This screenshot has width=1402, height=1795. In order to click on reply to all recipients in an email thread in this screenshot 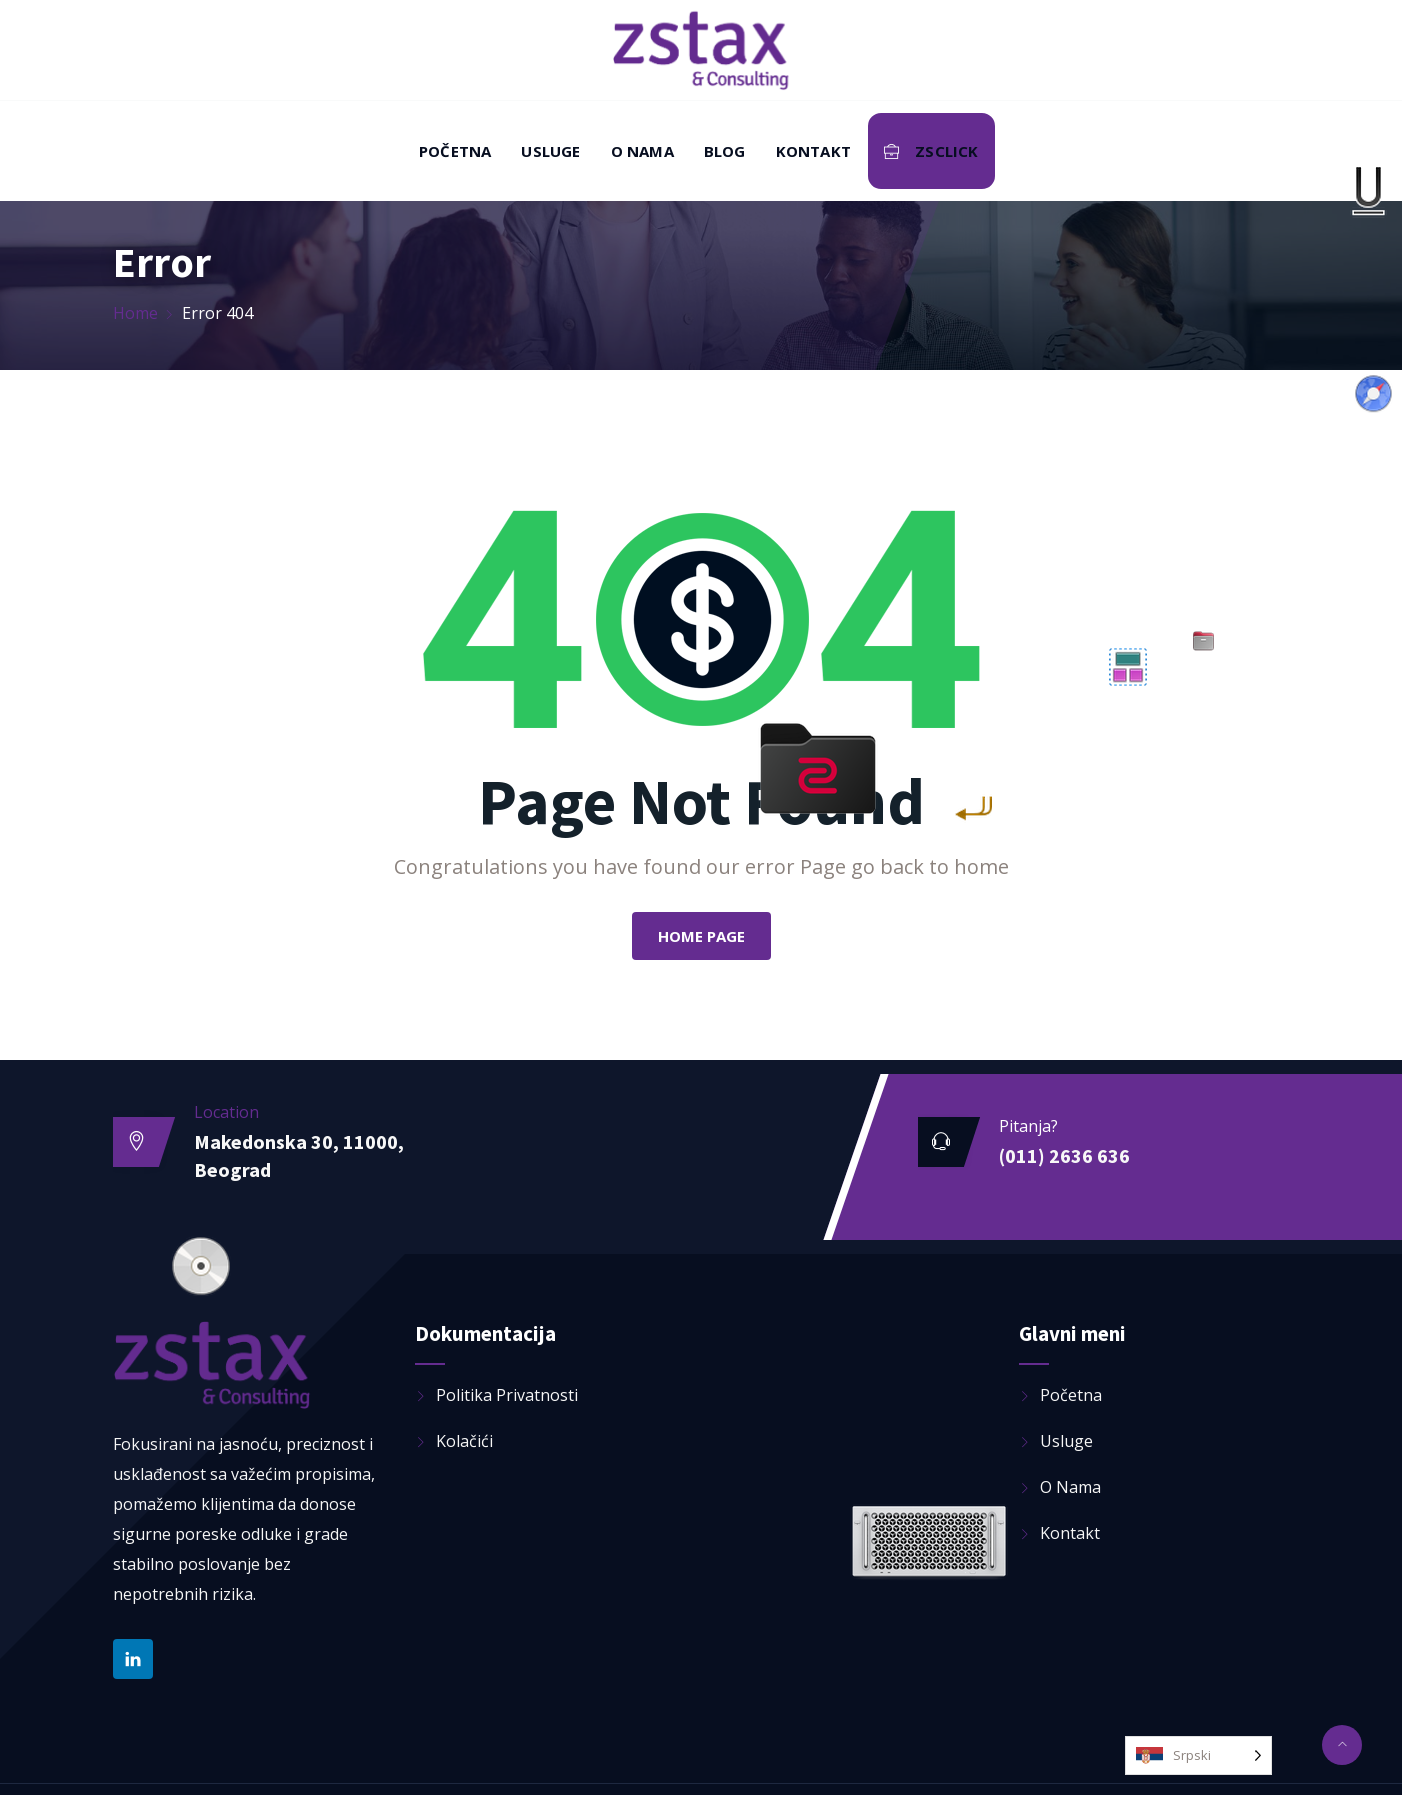, I will do `click(973, 806)`.